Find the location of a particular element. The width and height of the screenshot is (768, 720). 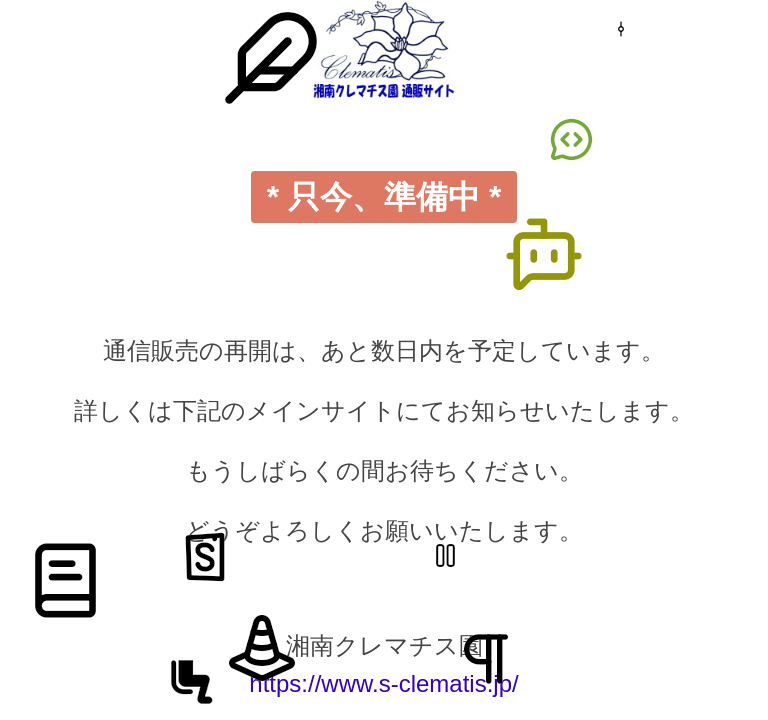

open a book or reading view is located at coordinates (65, 580).